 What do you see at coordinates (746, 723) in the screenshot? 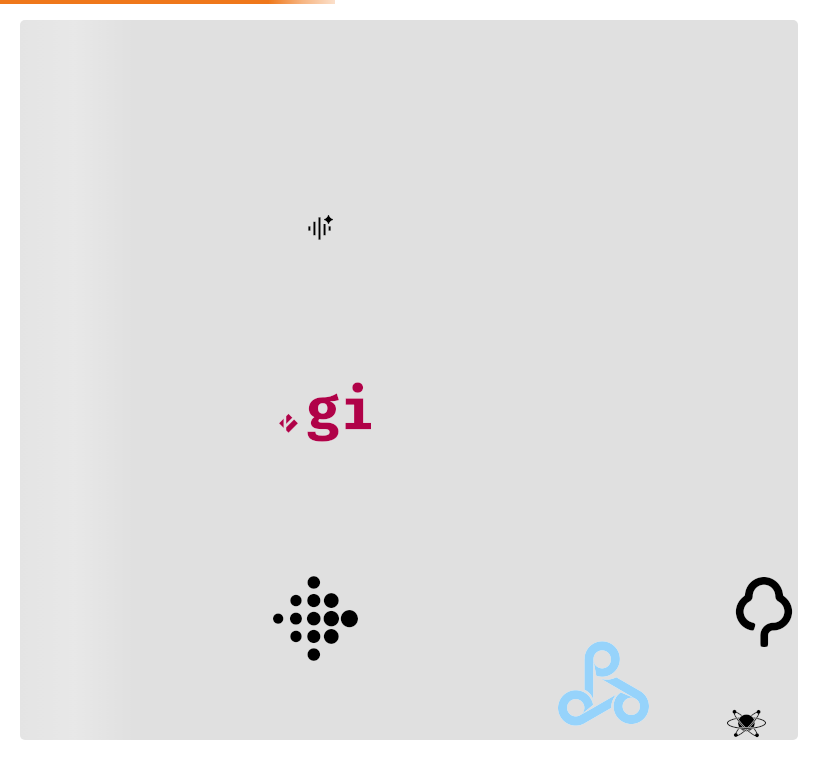
I see `proteus software logo` at bounding box center [746, 723].